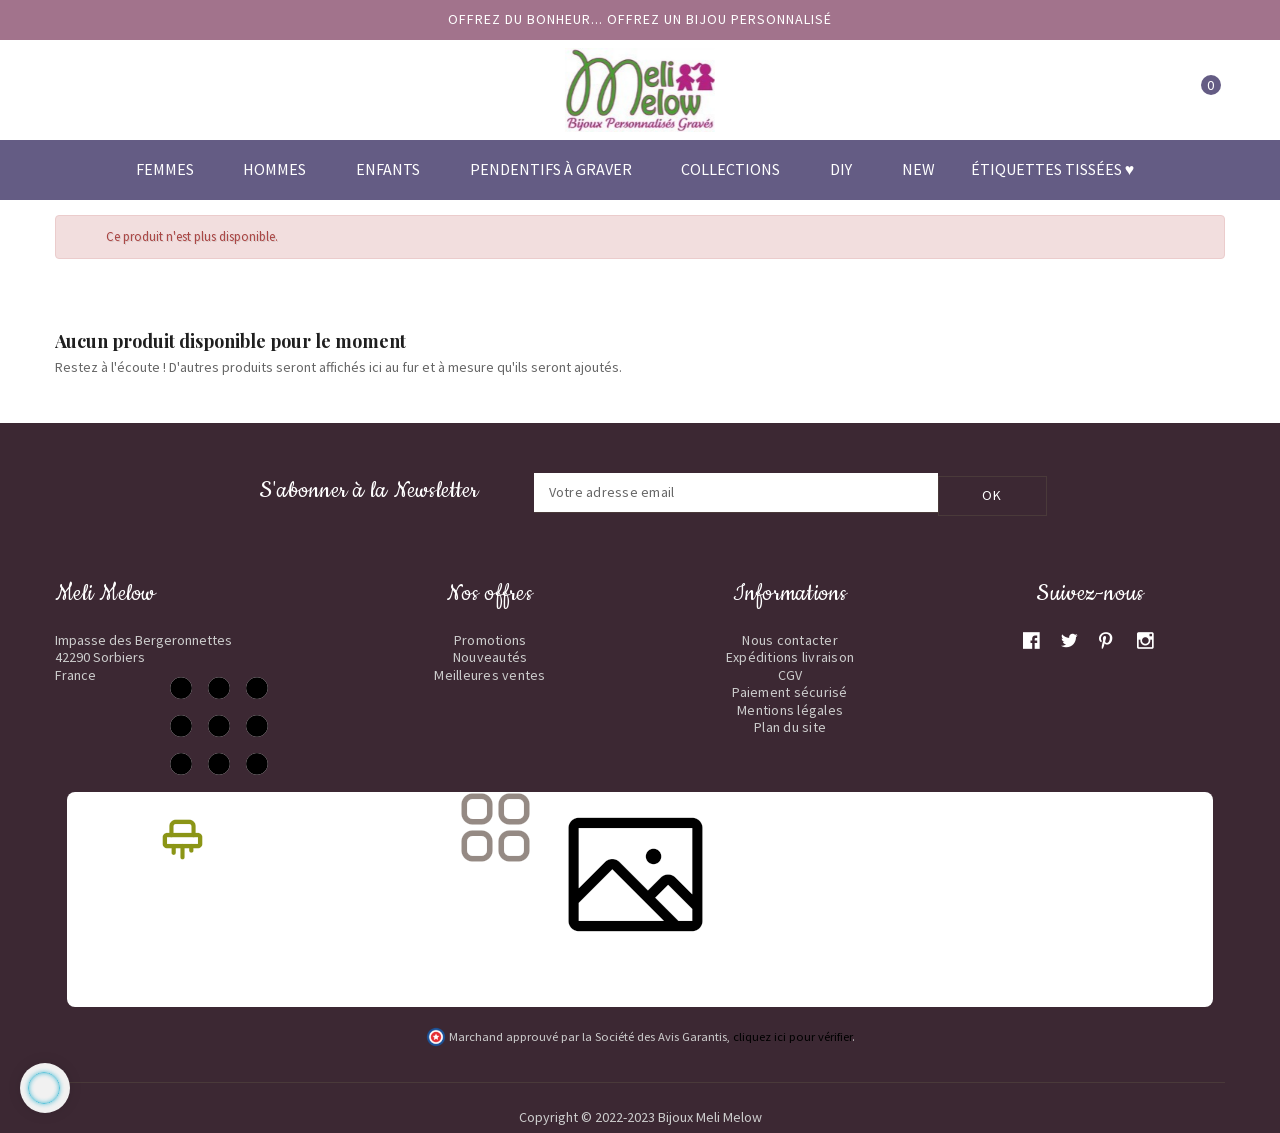 The width and height of the screenshot is (1280, 1133). I want to click on view all apps or menu, so click(495, 827).